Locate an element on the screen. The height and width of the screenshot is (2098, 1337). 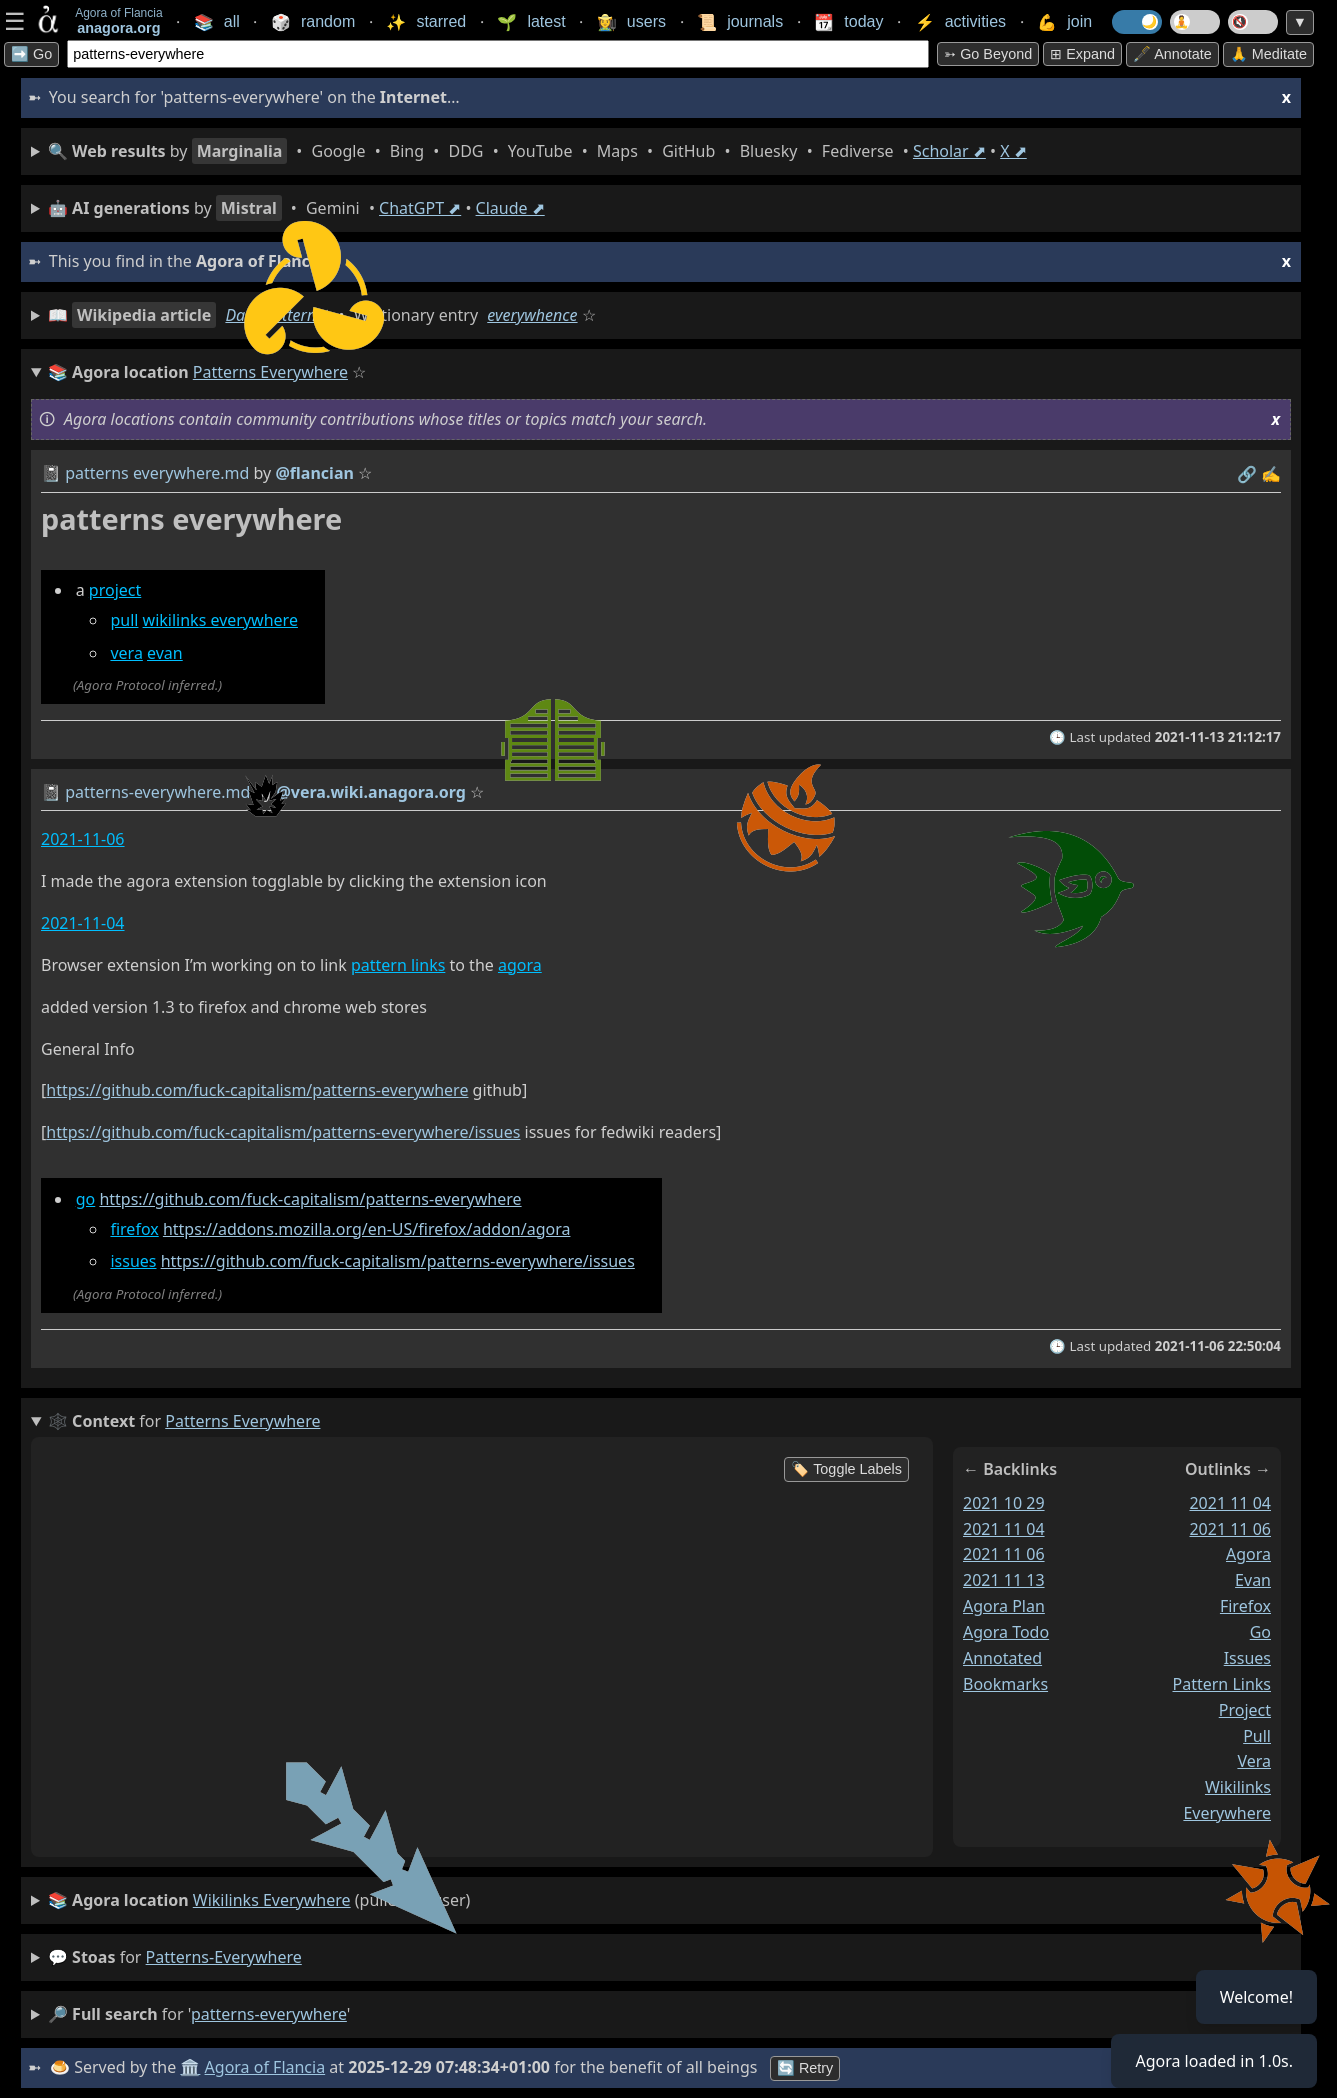
select mace weapon in game inventory is located at coordinates (1277, 1891).